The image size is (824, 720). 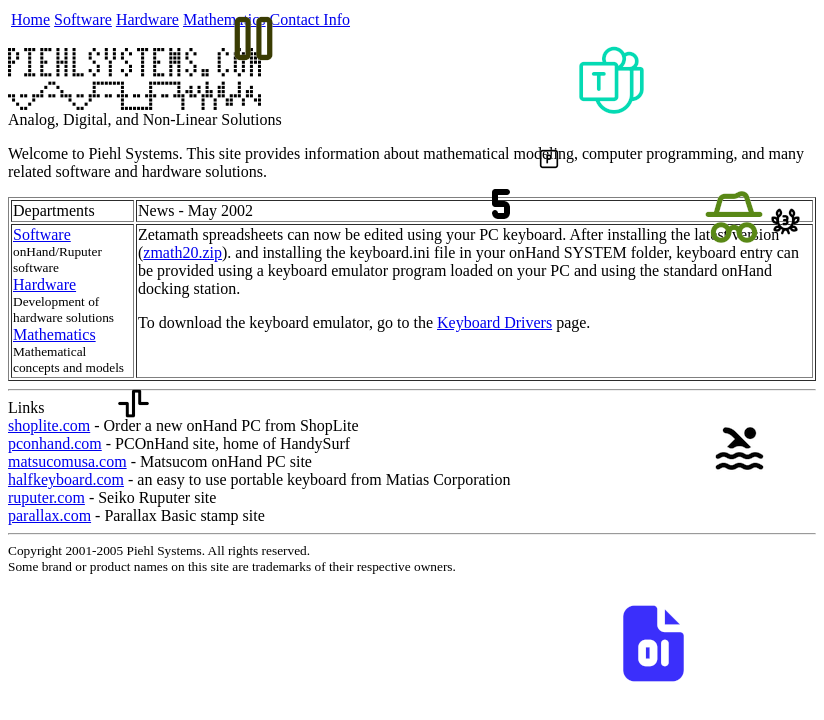 What do you see at coordinates (611, 81) in the screenshot?
I see `open microsoft teams` at bounding box center [611, 81].